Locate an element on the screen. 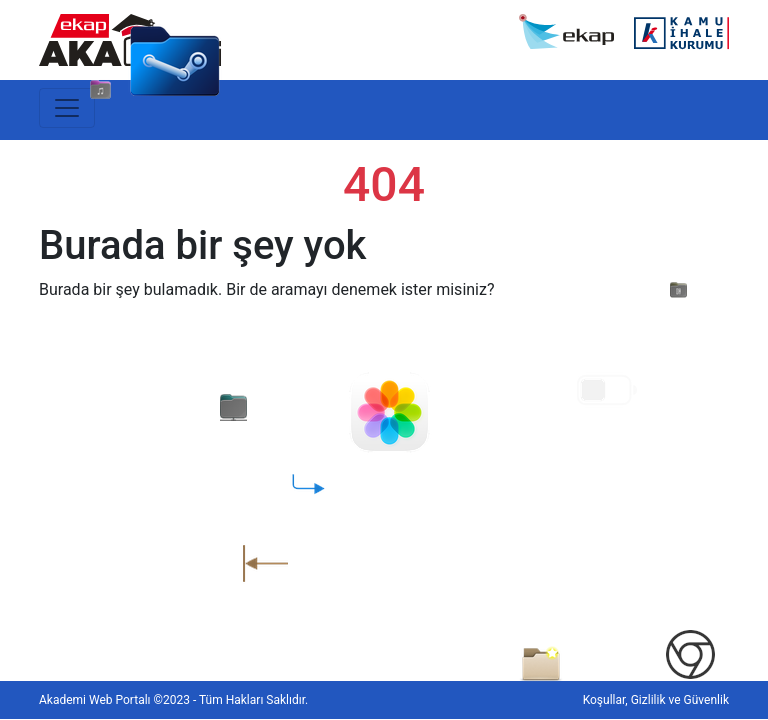  open google chrome browser is located at coordinates (690, 654).